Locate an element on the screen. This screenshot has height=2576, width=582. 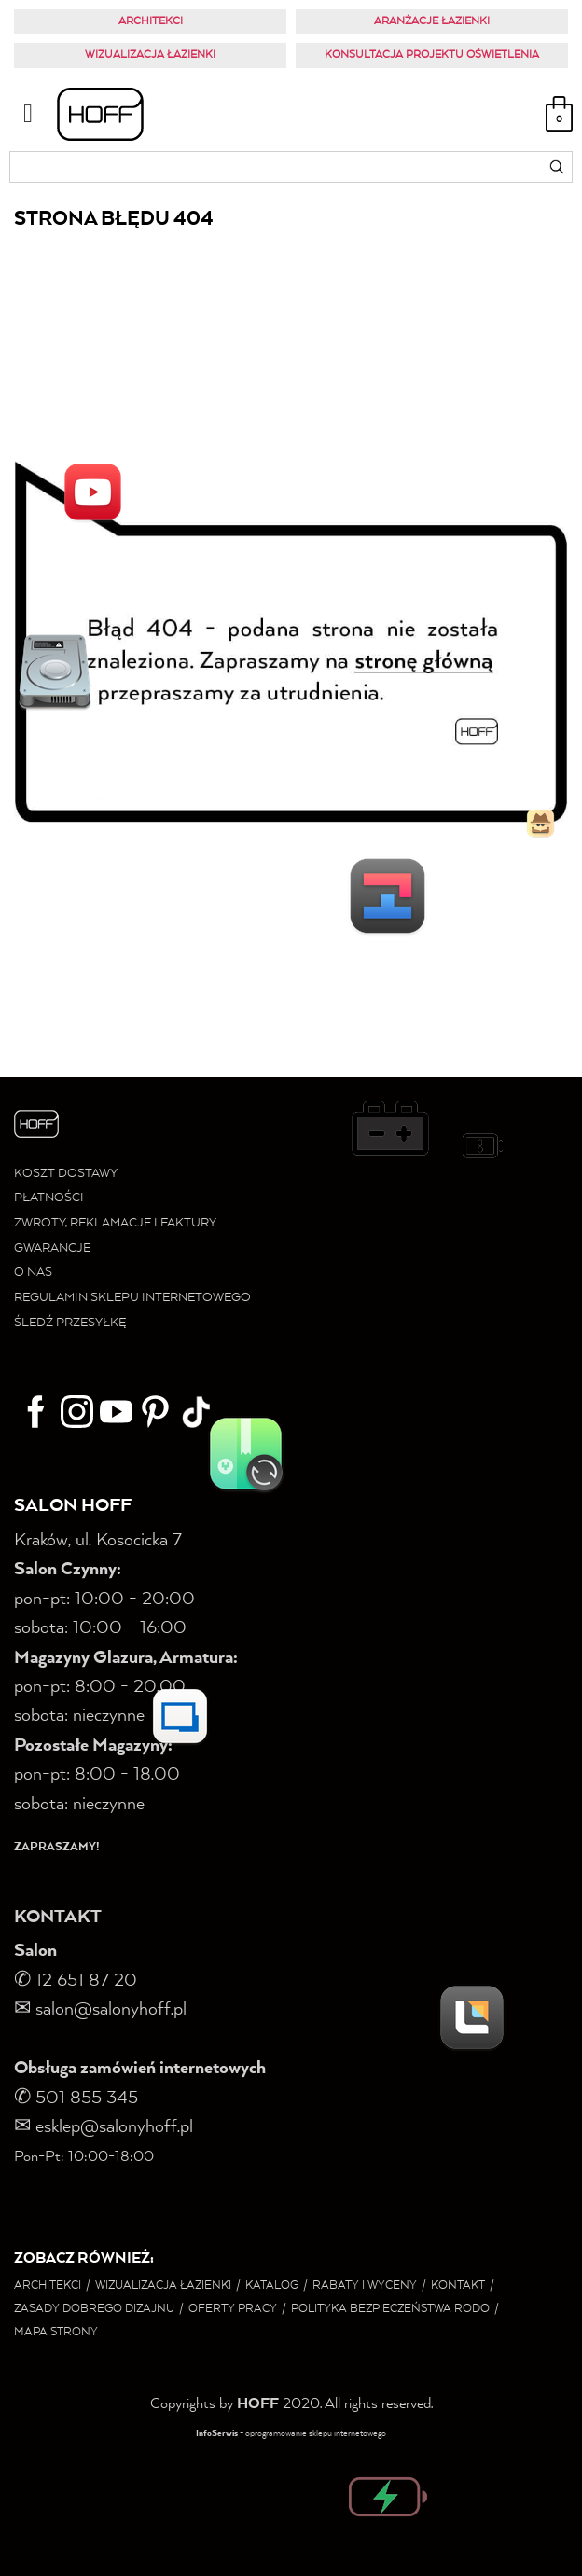
open lite-xl text editor is located at coordinates (472, 2017).